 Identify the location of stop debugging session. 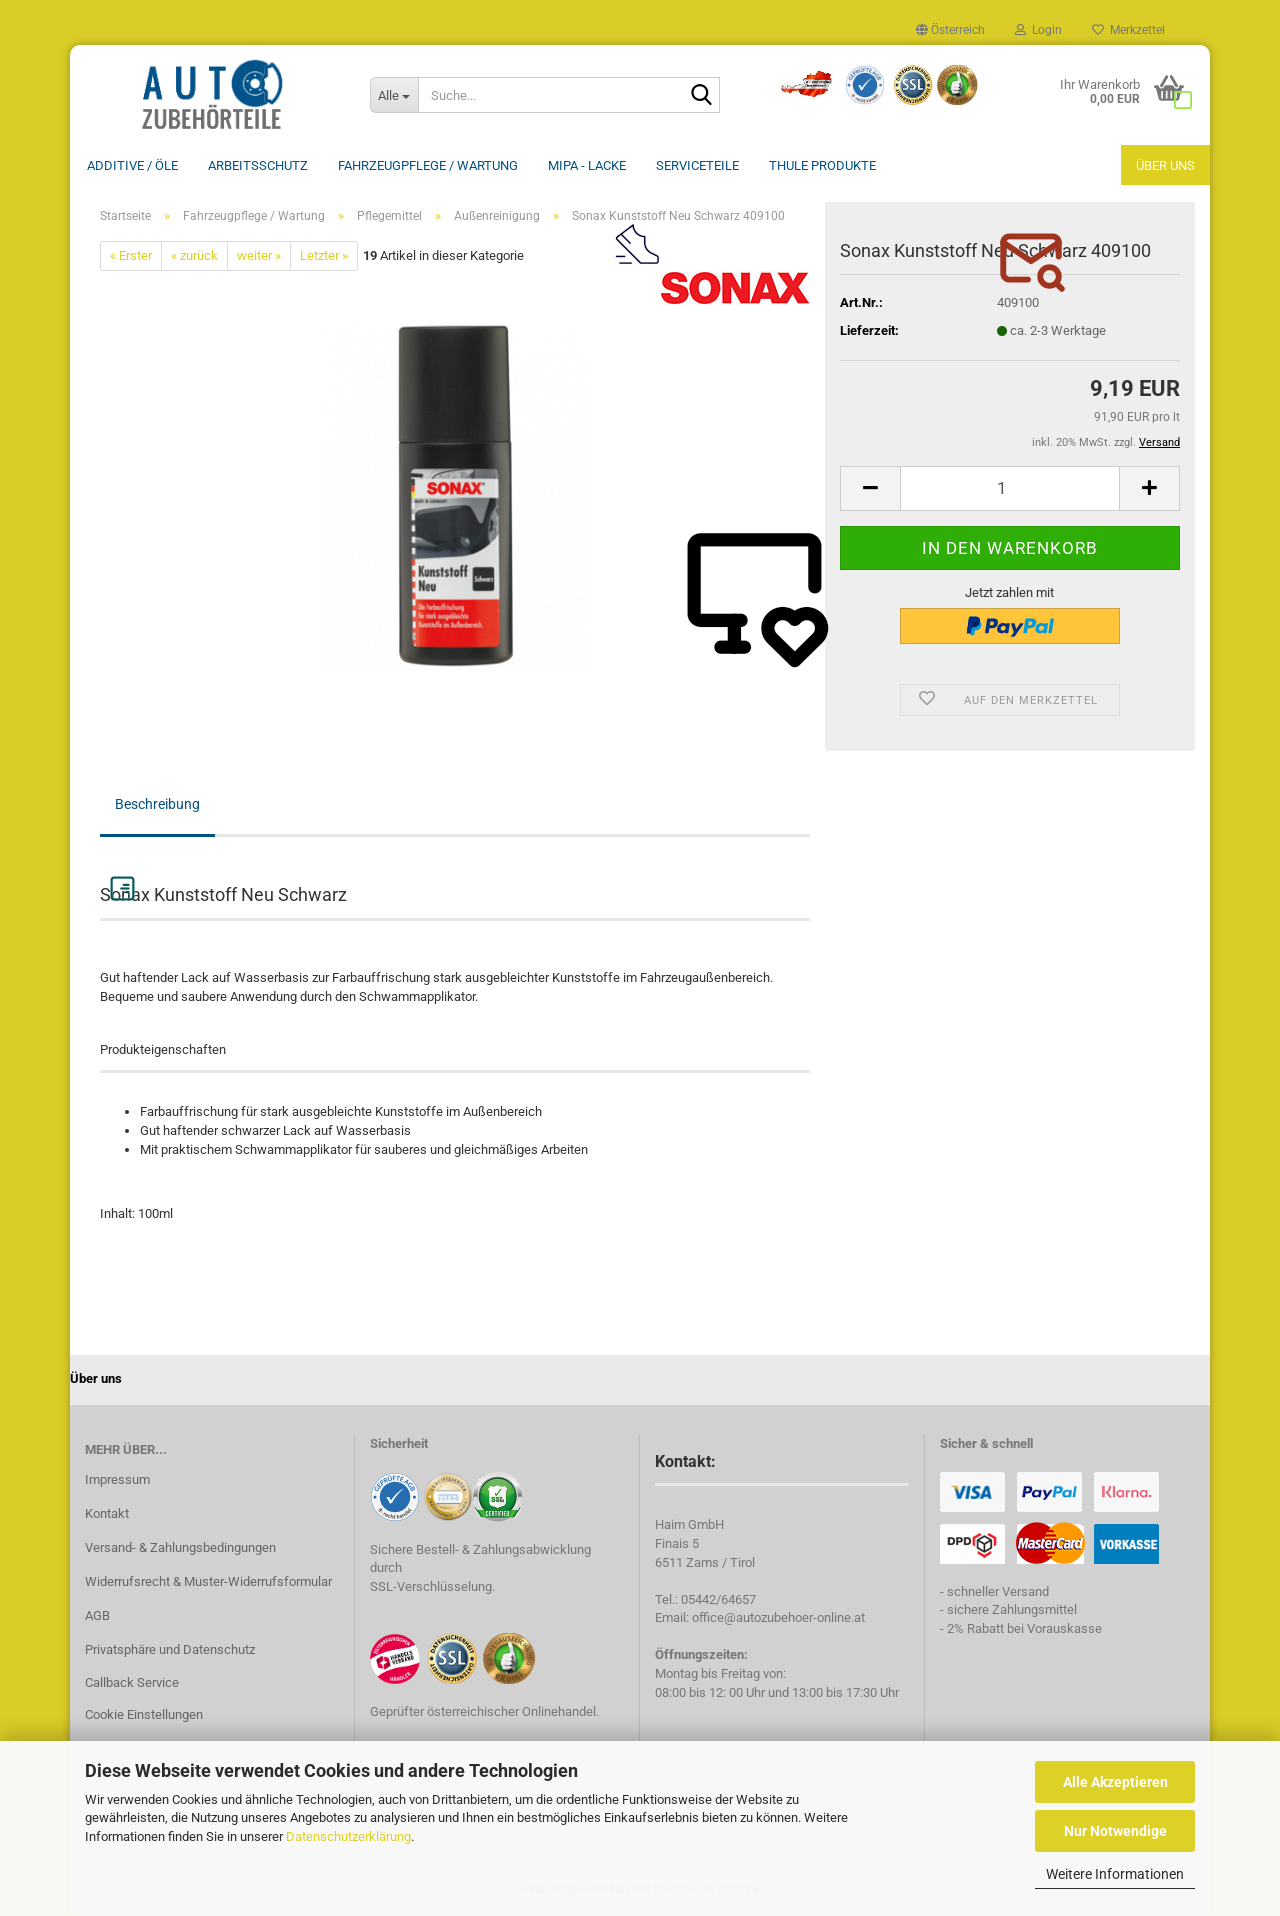
(1183, 100).